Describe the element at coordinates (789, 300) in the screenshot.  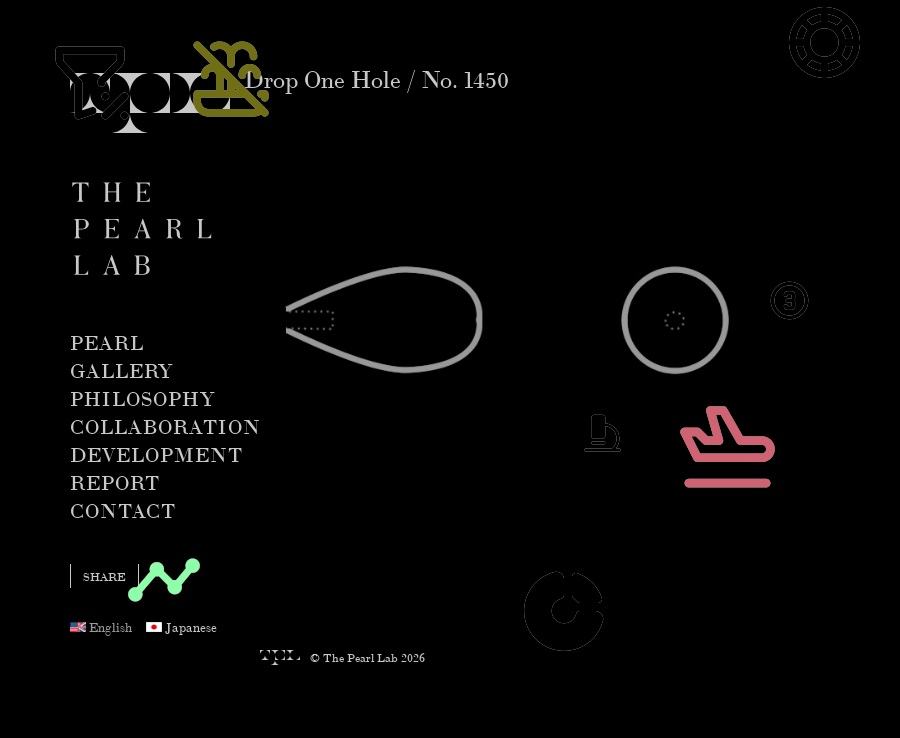
I see `step 3 in a multi-step process` at that location.